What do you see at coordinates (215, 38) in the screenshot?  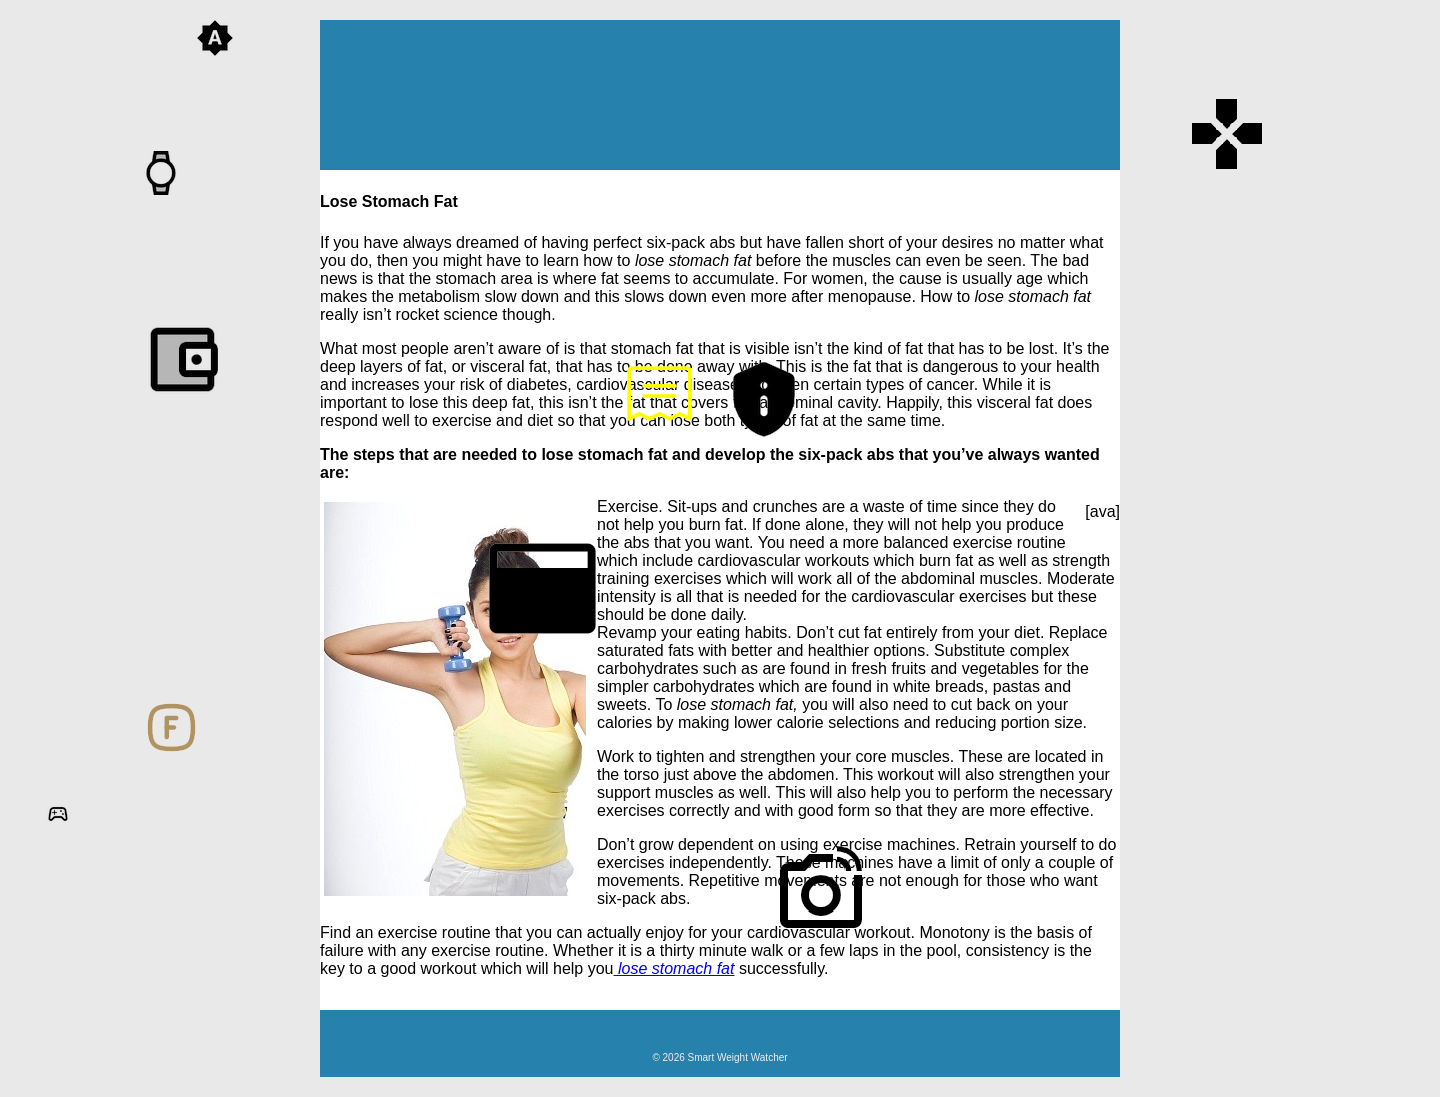 I see `enable automatic brightness adjustment` at bounding box center [215, 38].